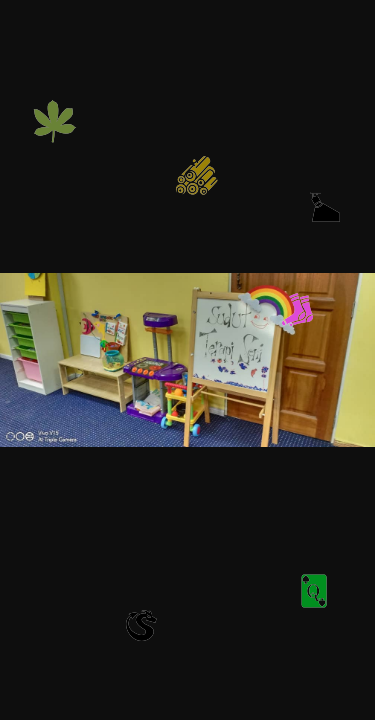  What do you see at coordinates (141, 625) in the screenshot?
I see `select sea dragon character or creature` at bounding box center [141, 625].